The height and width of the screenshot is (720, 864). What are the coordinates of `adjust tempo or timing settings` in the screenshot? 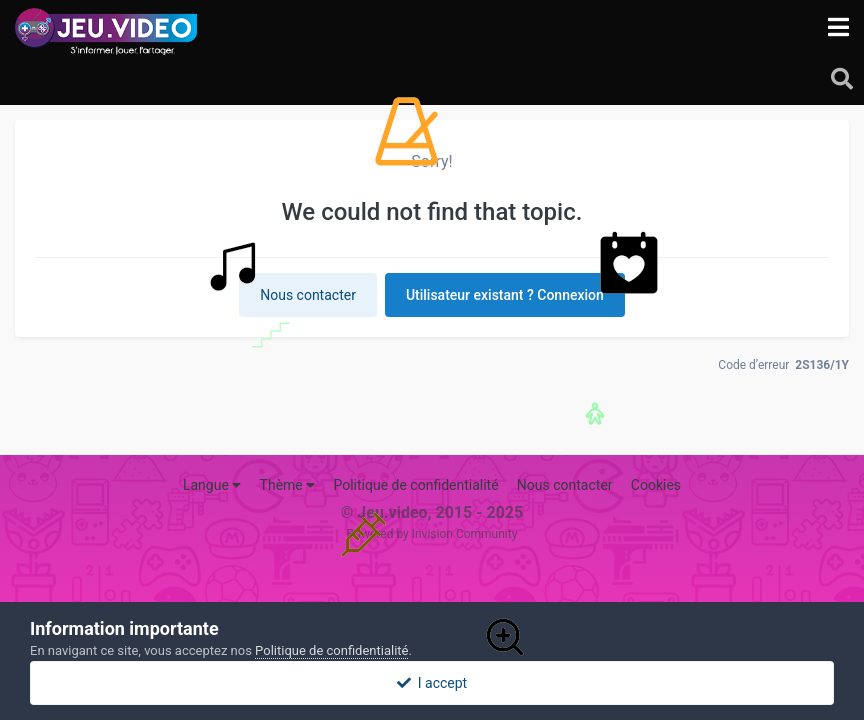 It's located at (406, 131).